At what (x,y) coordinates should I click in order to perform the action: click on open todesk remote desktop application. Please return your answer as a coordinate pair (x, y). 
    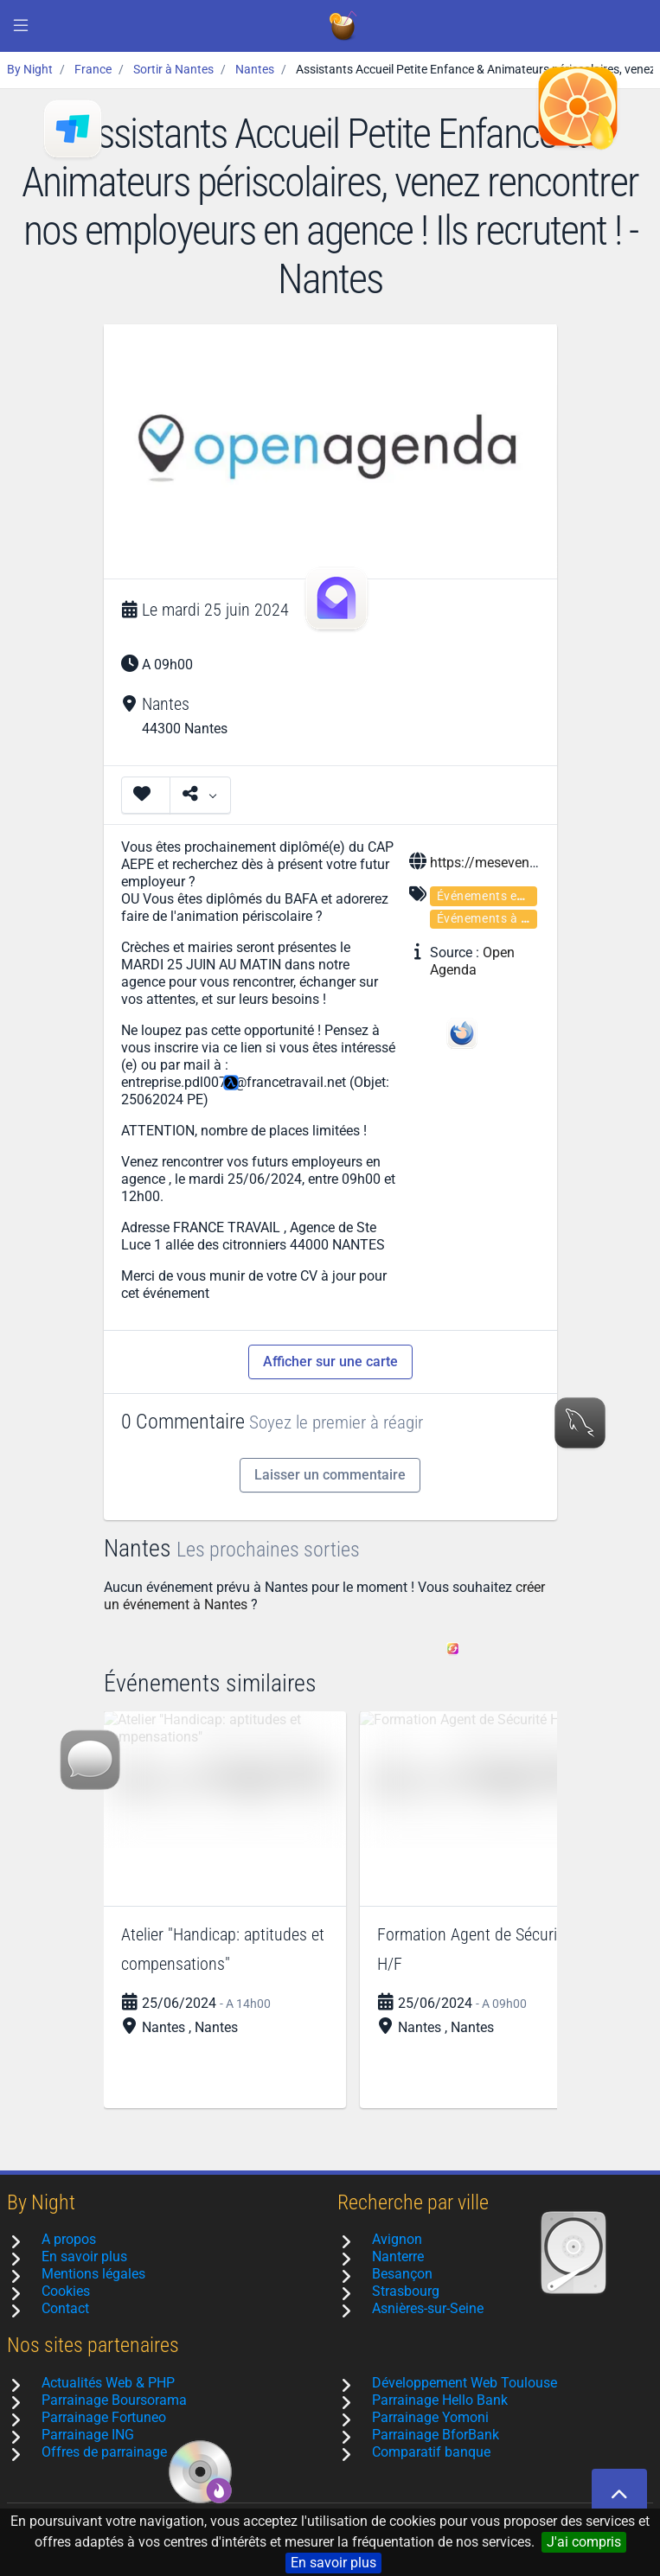
    Looking at the image, I should click on (73, 129).